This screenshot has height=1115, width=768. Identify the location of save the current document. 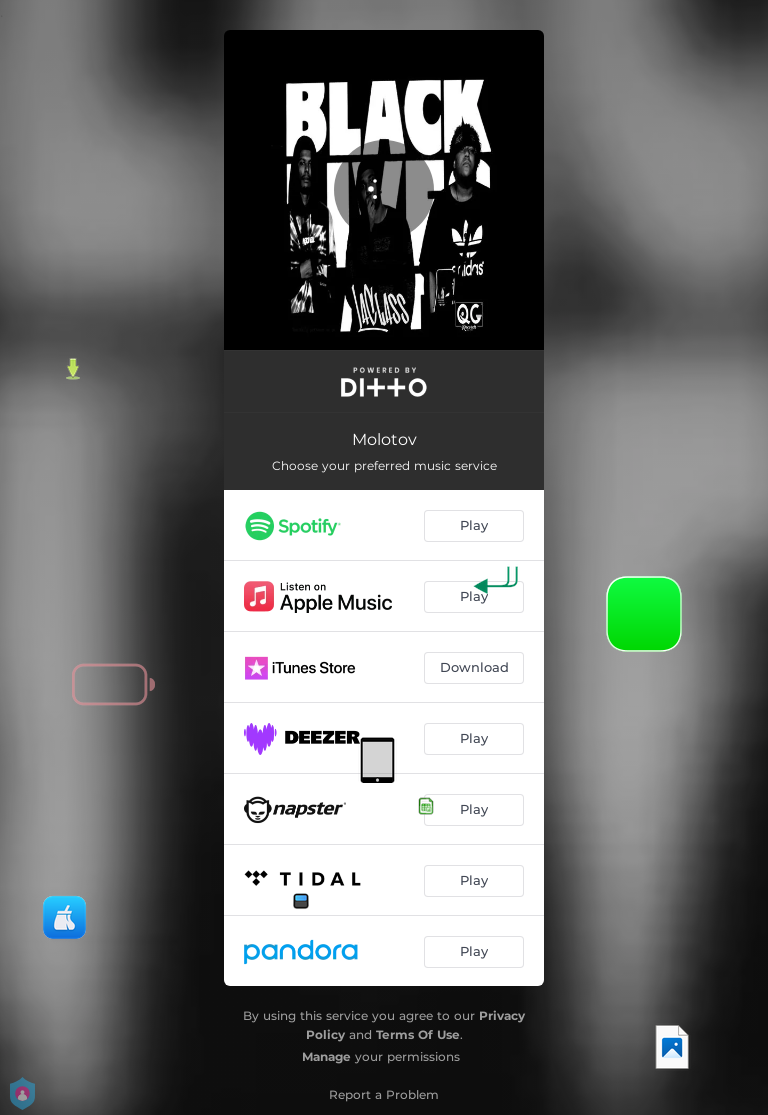
(73, 369).